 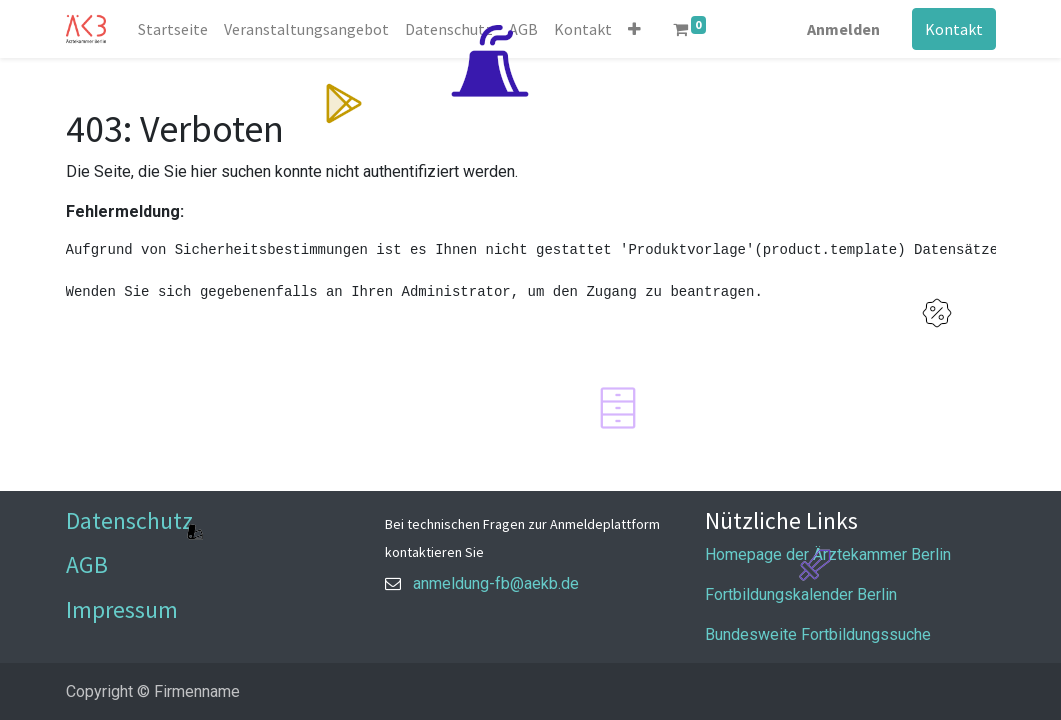 I want to click on access color palette or theme options, so click(x=194, y=532).